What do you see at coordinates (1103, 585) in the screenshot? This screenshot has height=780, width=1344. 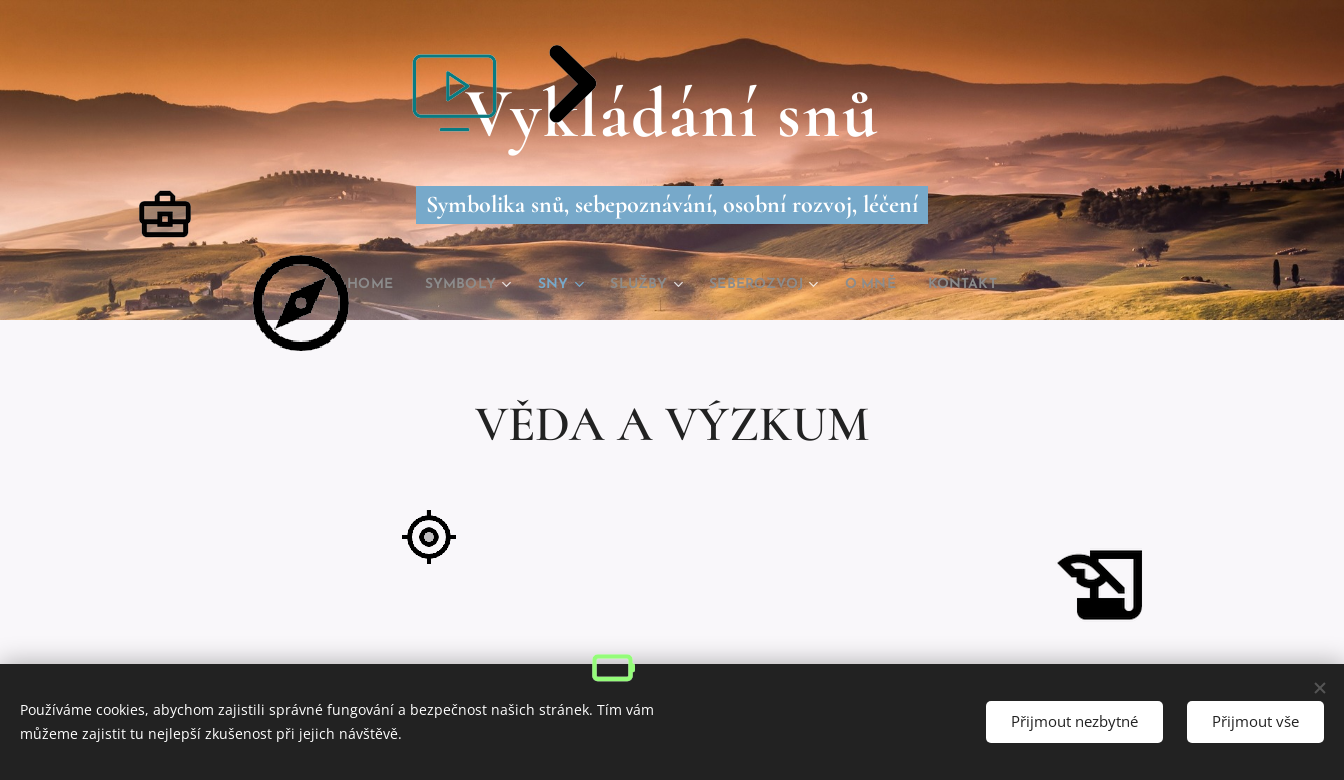 I see `access document history or revision log` at bounding box center [1103, 585].